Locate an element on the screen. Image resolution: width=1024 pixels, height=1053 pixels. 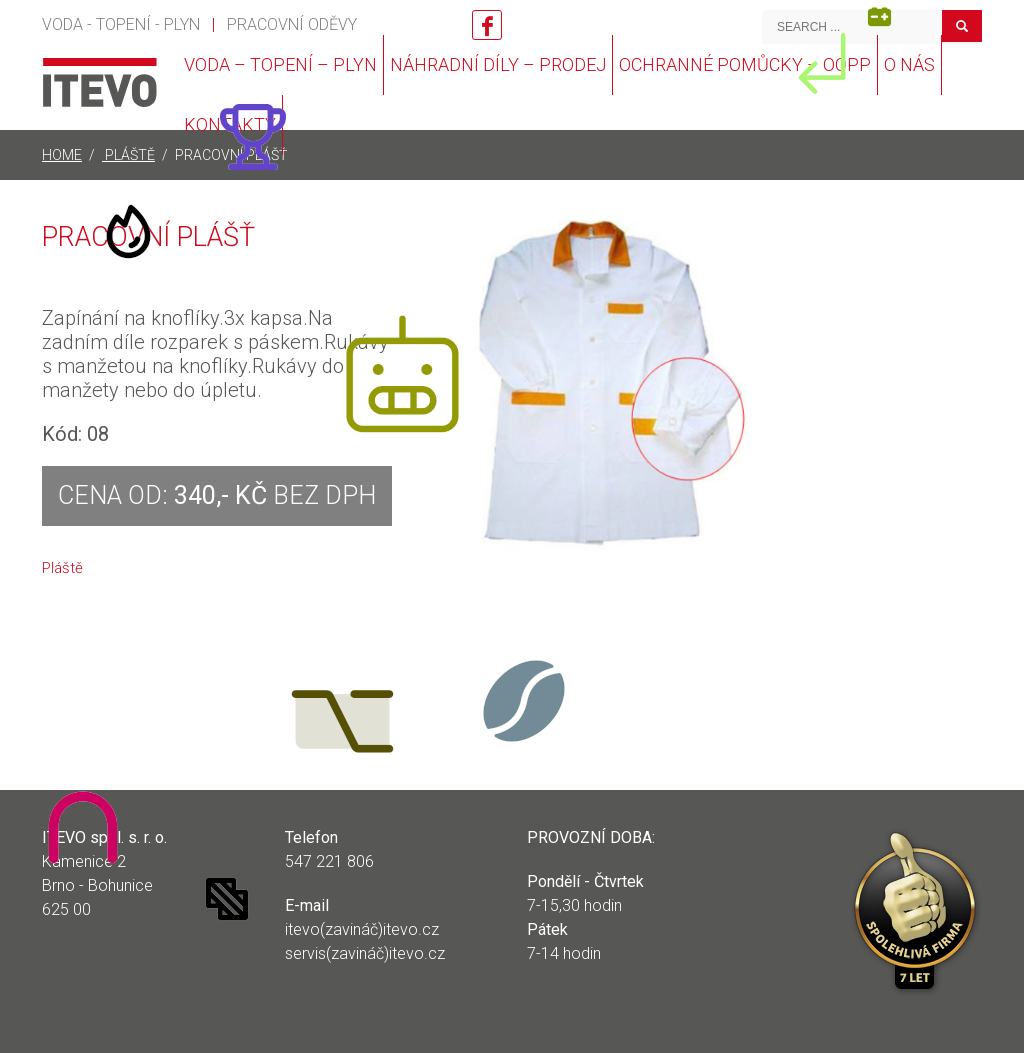
browse coffee shops or cafés nearby is located at coordinates (524, 701).